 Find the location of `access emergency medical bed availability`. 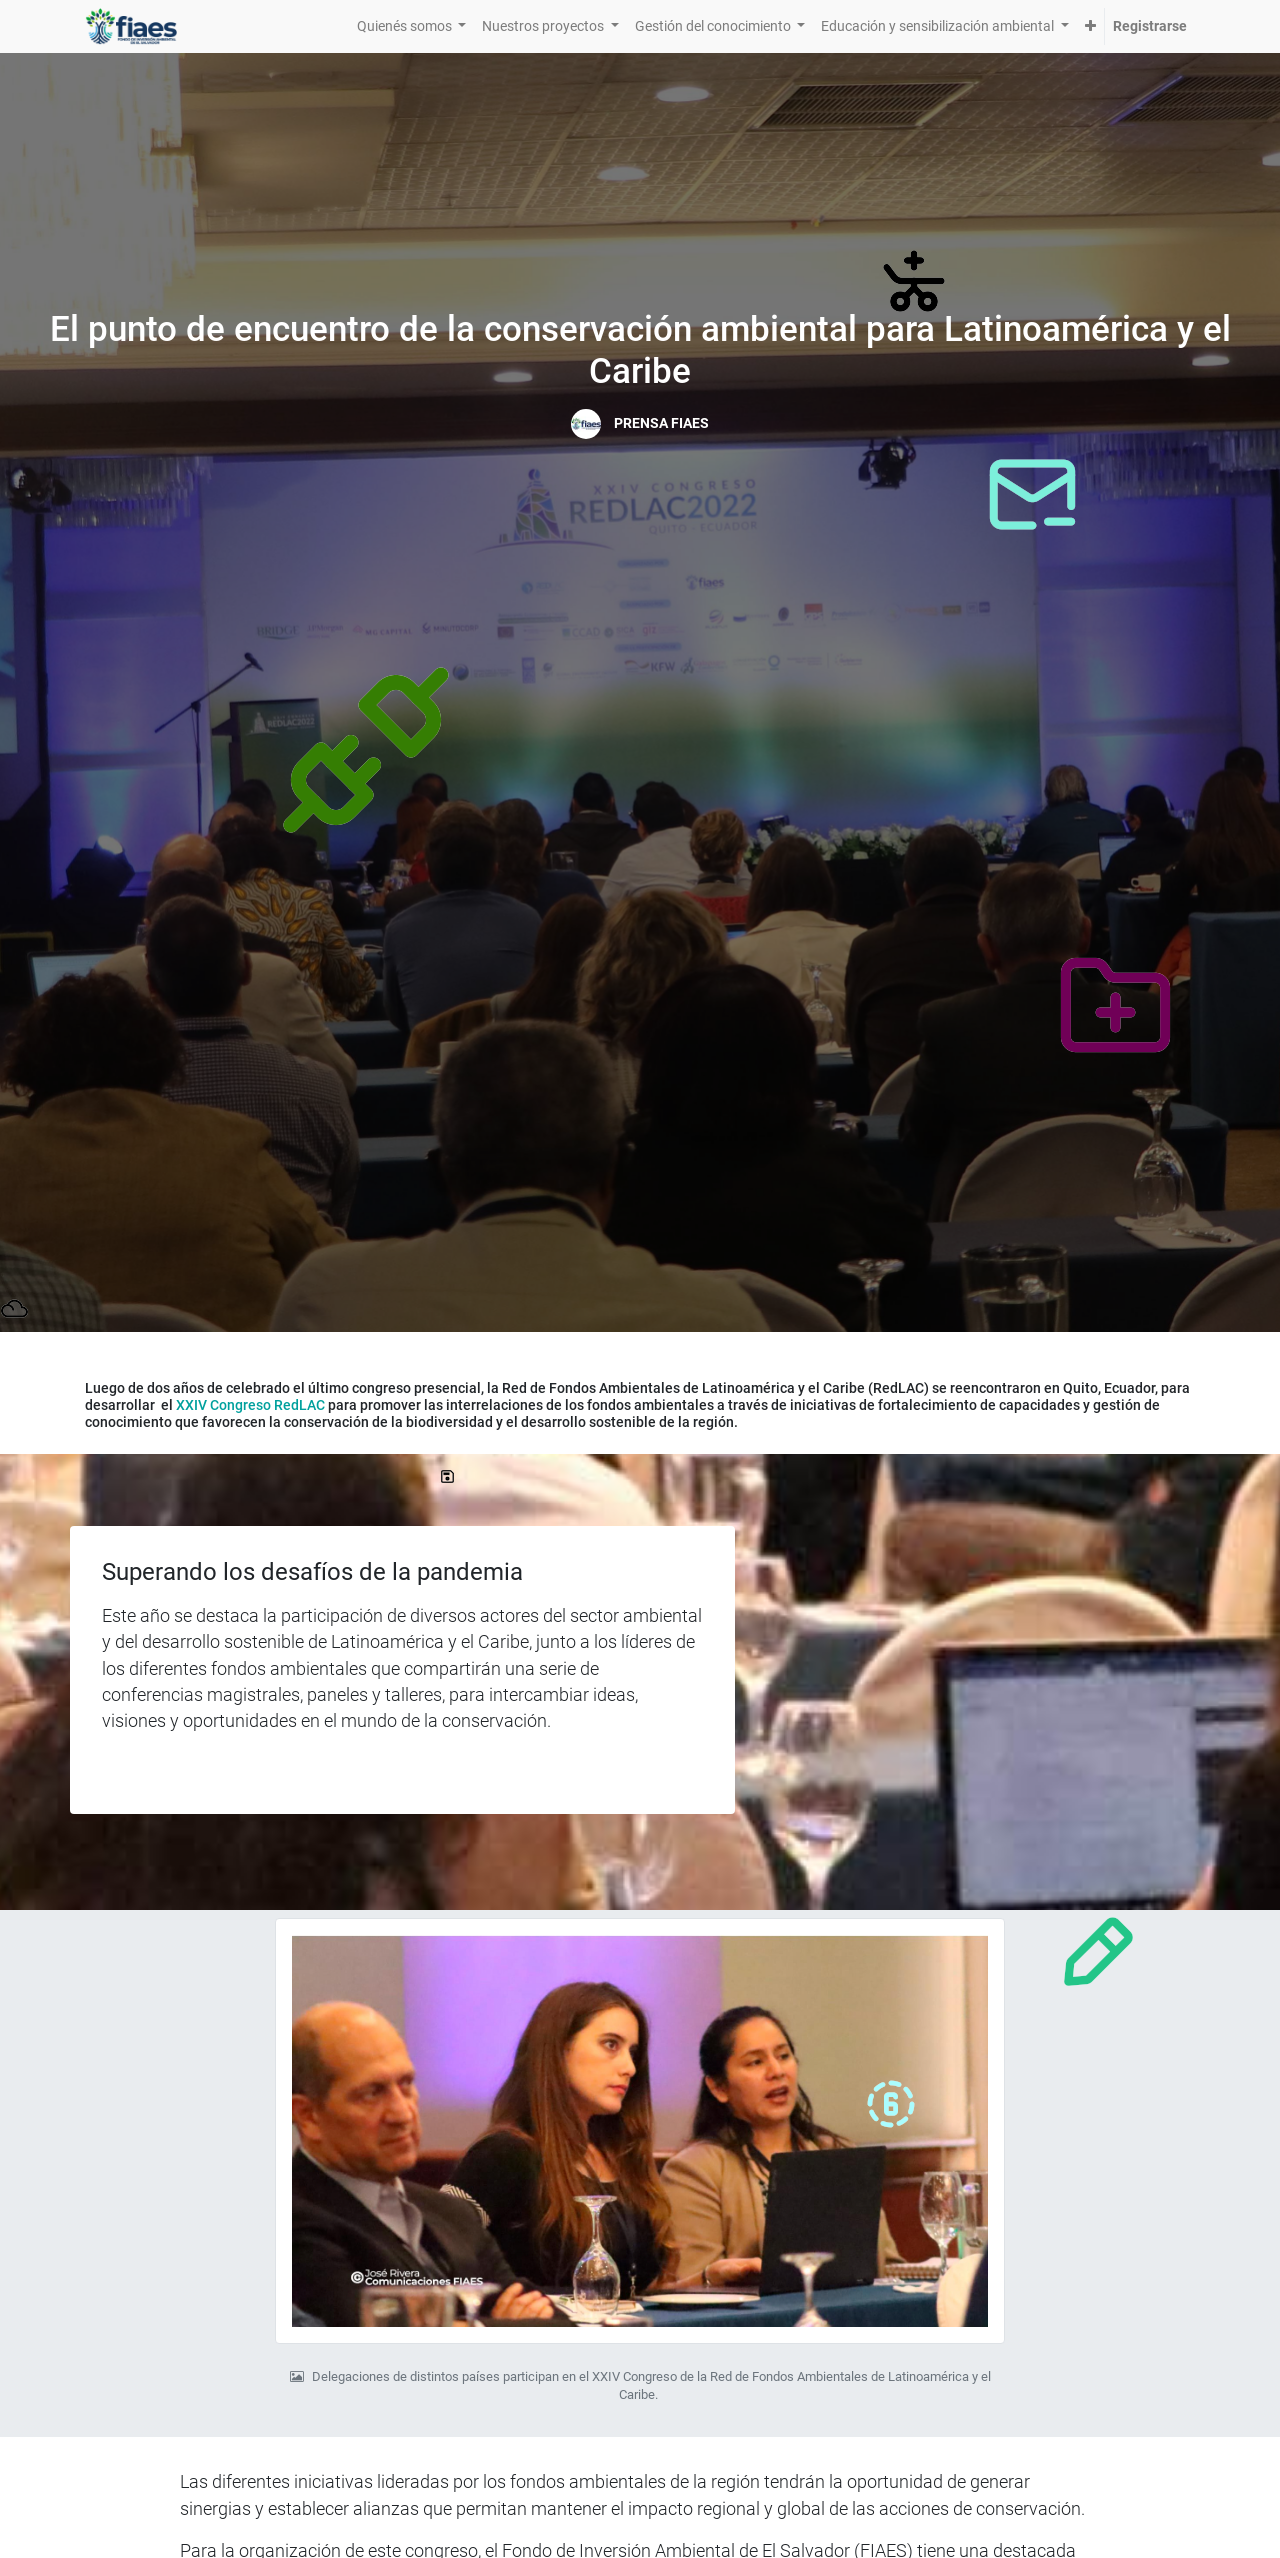

access emergency medical bed availability is located at coordinates (914, 281).